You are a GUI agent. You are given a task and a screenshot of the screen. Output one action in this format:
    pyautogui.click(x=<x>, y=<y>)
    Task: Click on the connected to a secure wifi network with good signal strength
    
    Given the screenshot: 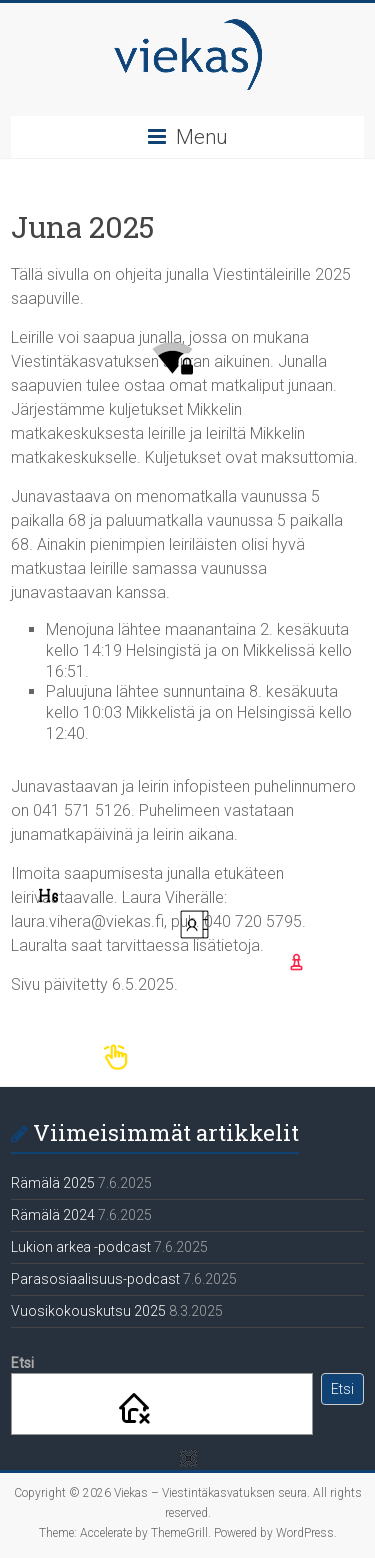 What is the action you would take?
    pyautogui.click(x=172, y=357)
    